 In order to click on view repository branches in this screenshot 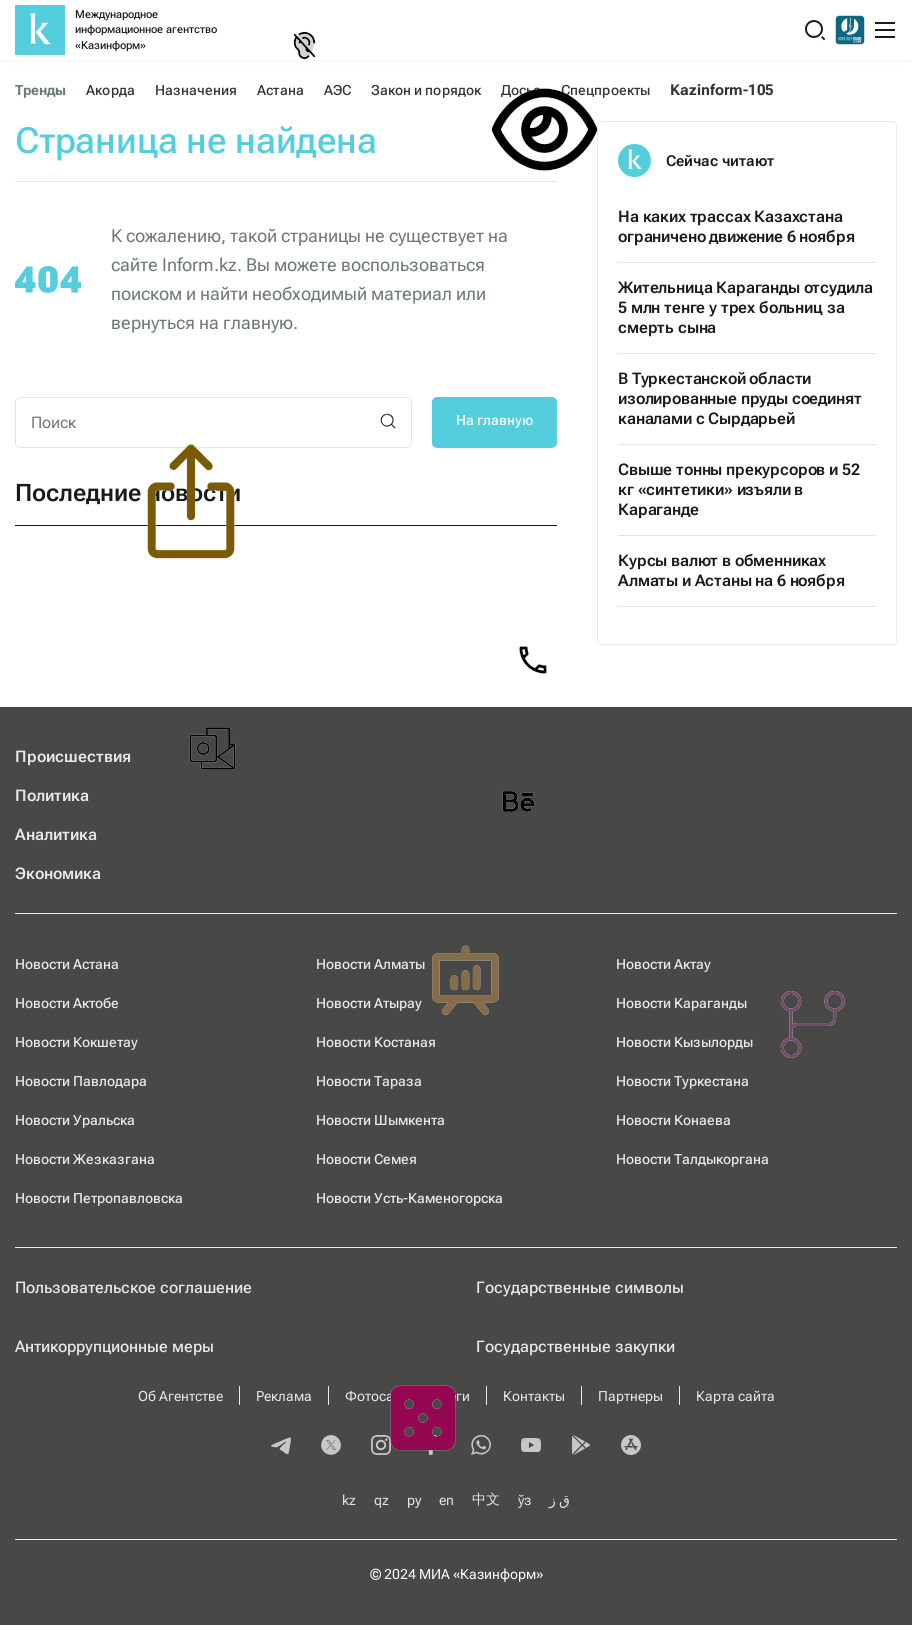, I will do `click(808, 1024)`.